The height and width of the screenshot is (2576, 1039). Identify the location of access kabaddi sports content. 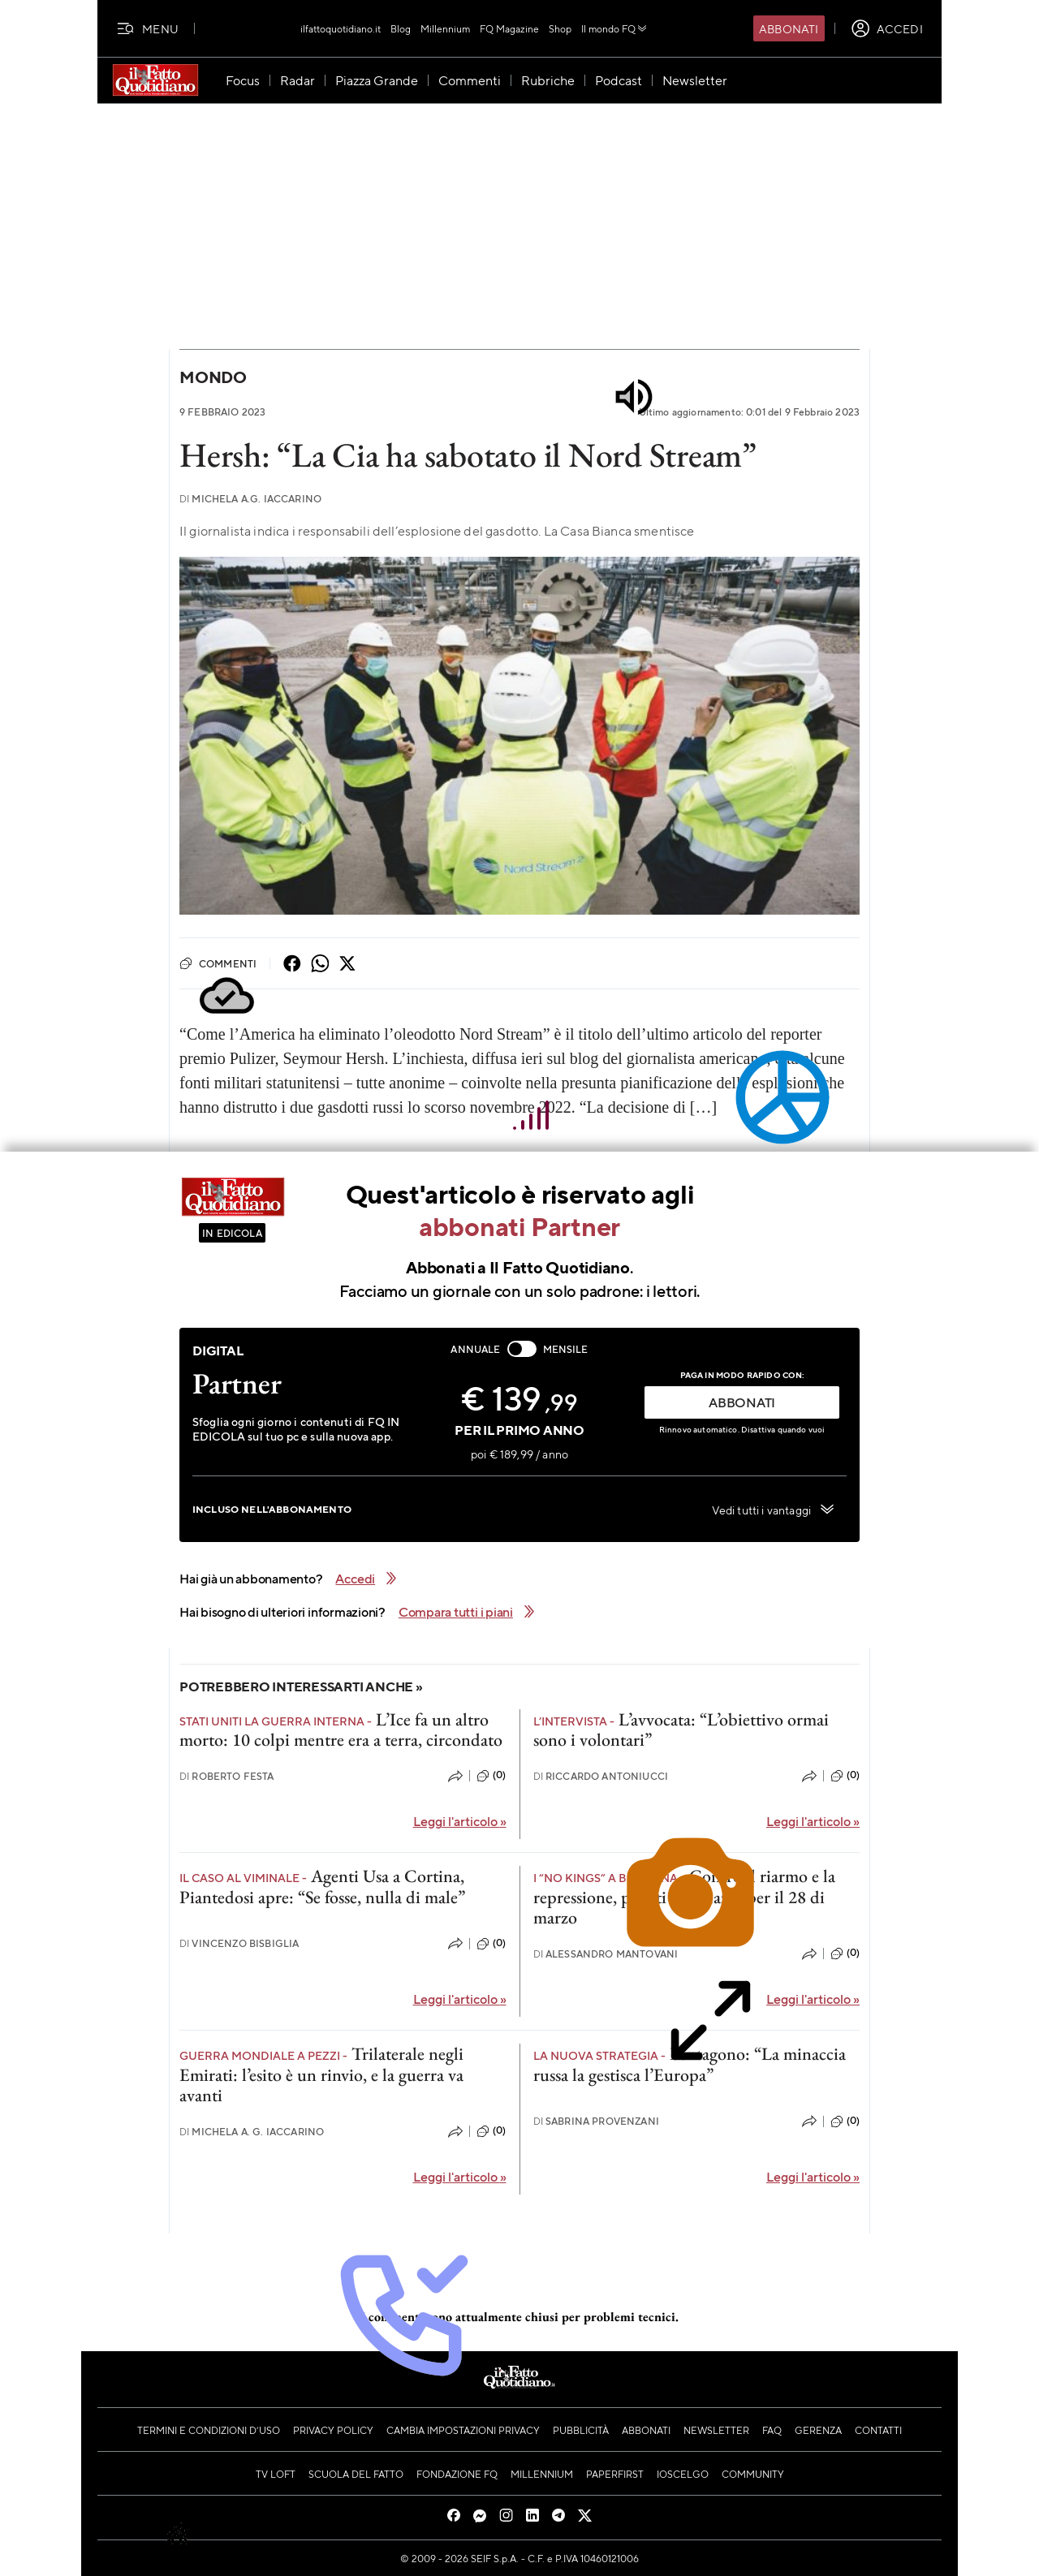
(176, 2534).